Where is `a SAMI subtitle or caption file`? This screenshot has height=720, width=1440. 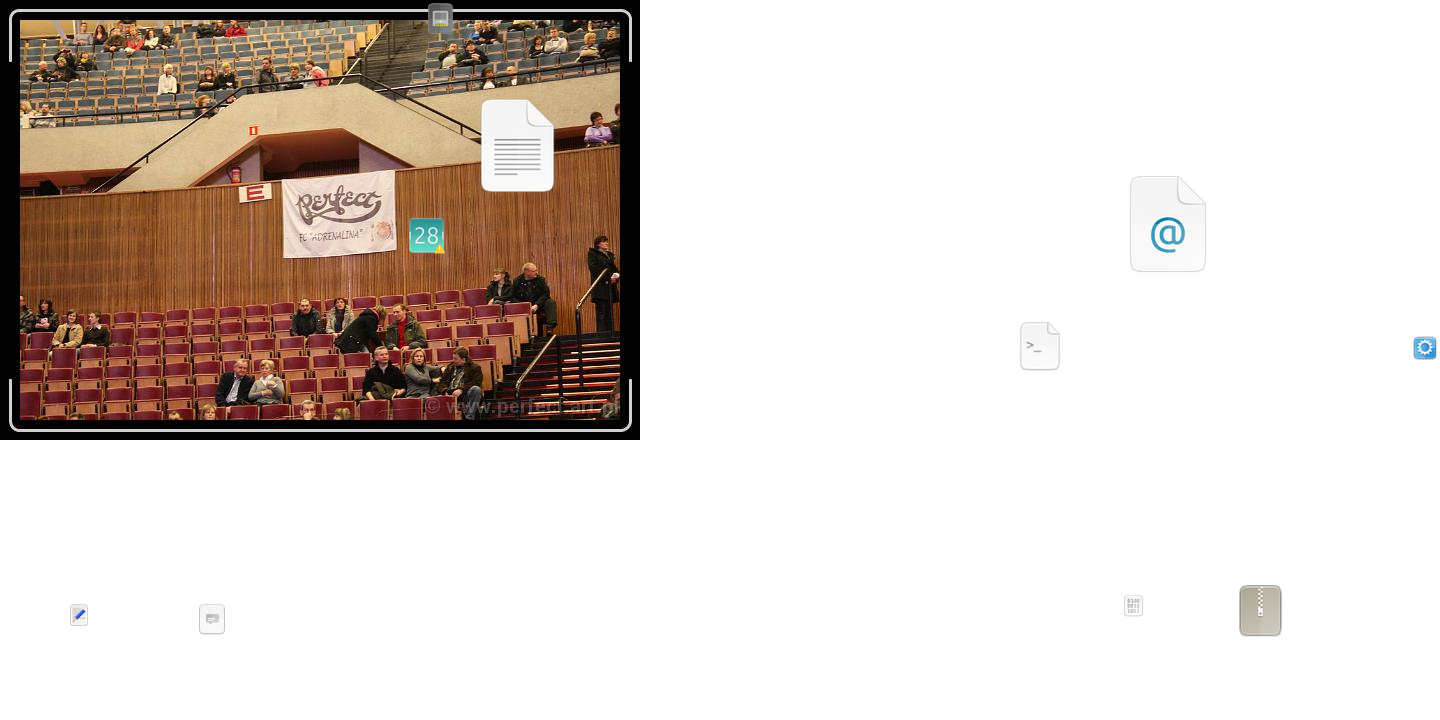
a SAMI subtitle or caption file is located at coordinates (212, 619).